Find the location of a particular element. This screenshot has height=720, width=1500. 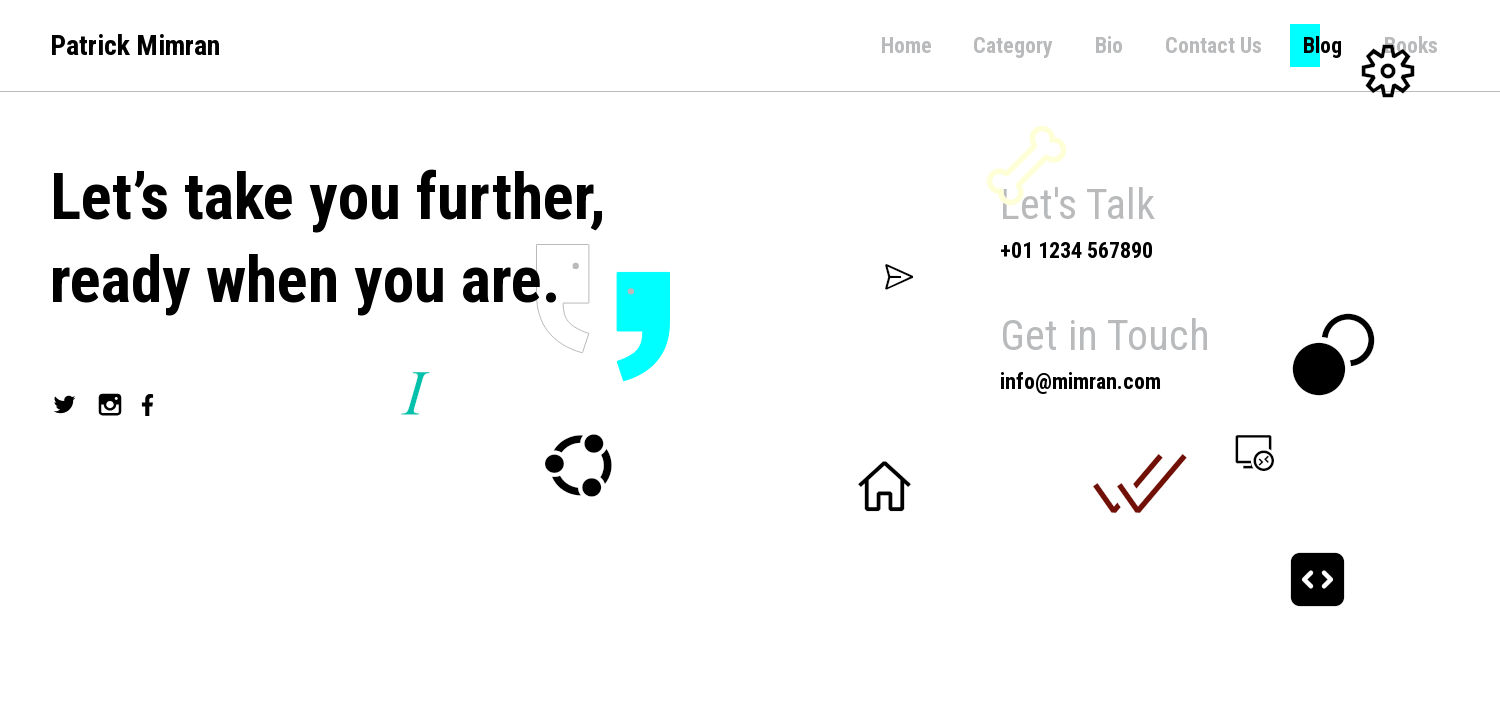

connect to a remote virtual machine is located at coordinates (1253, 450).